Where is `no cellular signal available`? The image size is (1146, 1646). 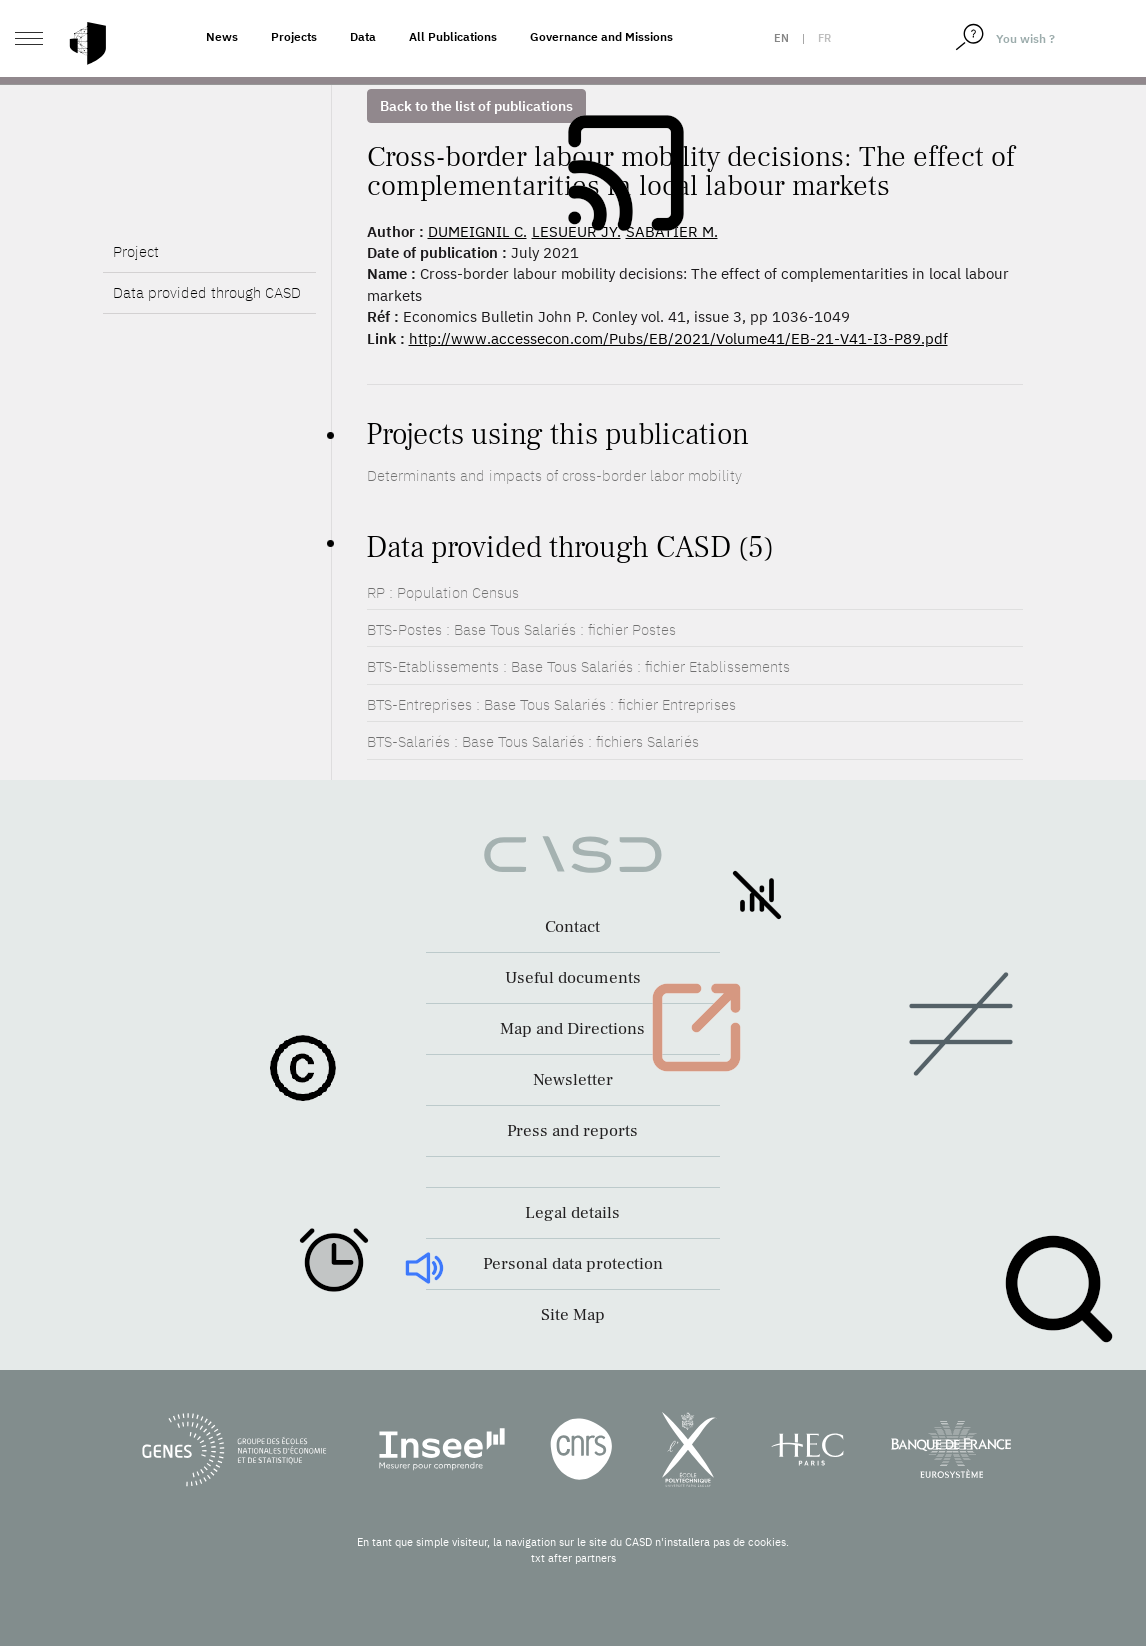 no cellular signal available is located at coordinates (757, 895).